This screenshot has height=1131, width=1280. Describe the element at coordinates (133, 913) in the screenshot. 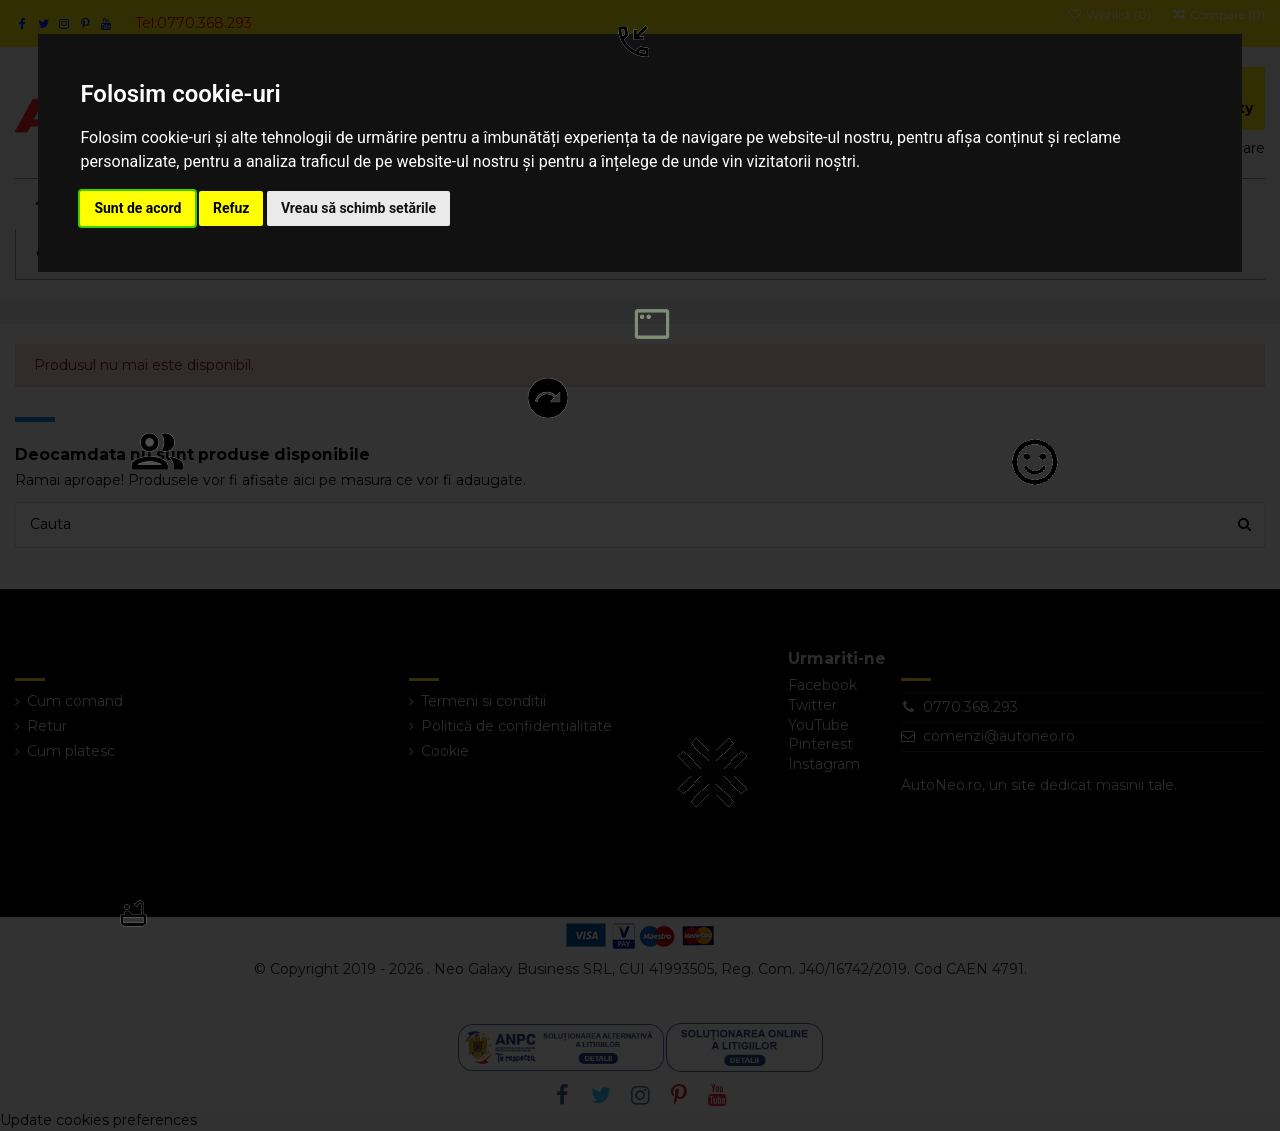

I see `indicates bathroom amenities available` at that location.